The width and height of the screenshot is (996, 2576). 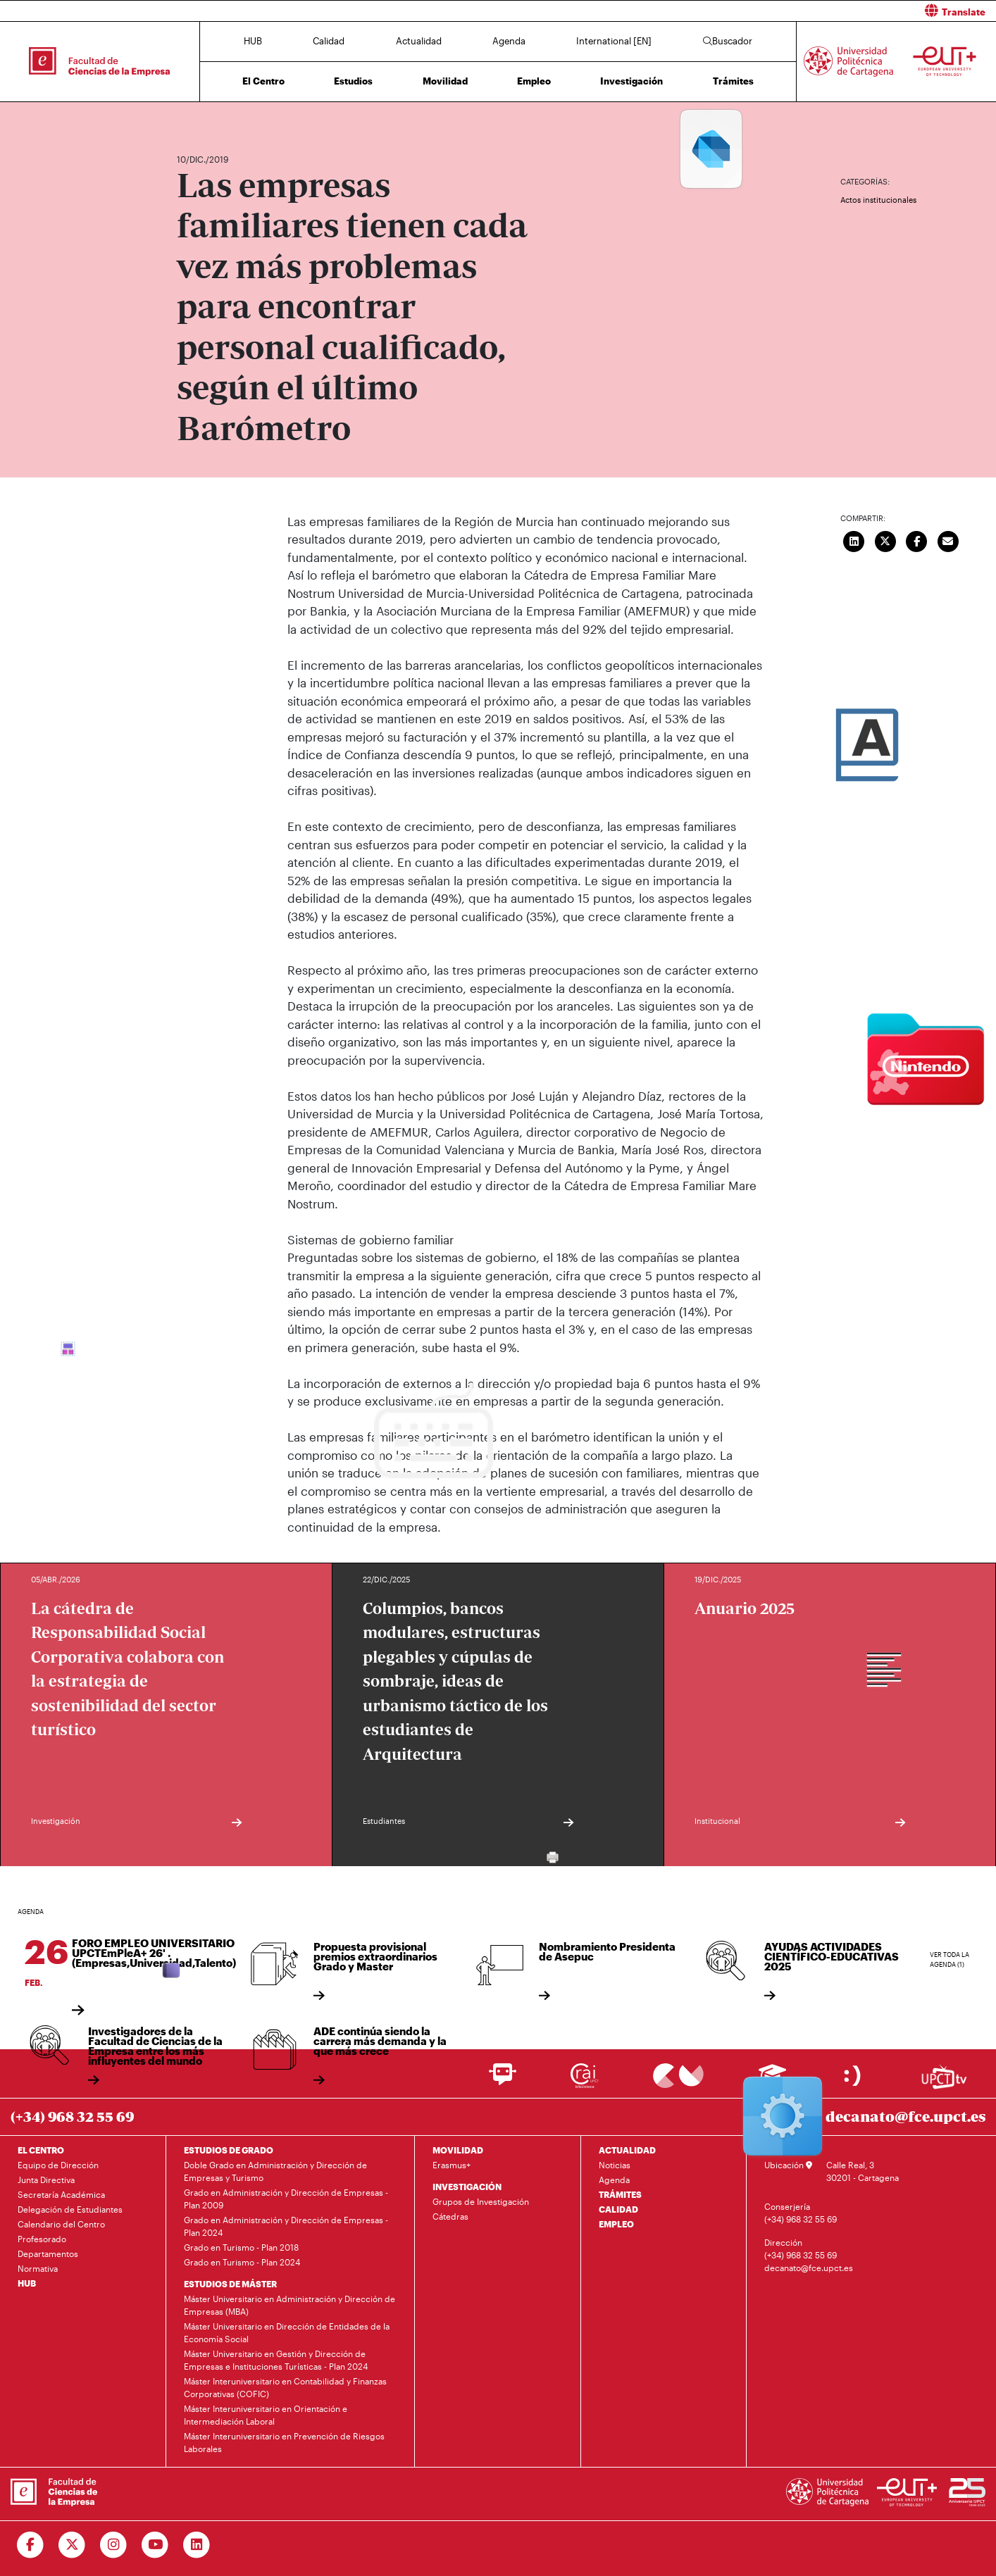 What do you see at coordinates (867, 745) in the screenshot?
I see `open the dictionary app` at bounding box center [867, 745].